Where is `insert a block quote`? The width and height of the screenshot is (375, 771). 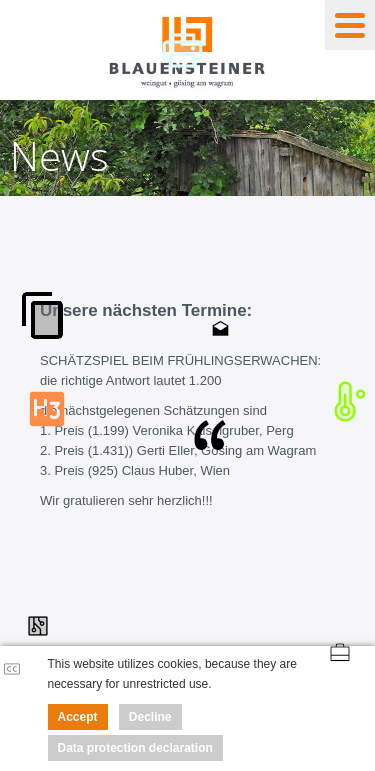 insert a block quote is located at coordinates (211, 435).